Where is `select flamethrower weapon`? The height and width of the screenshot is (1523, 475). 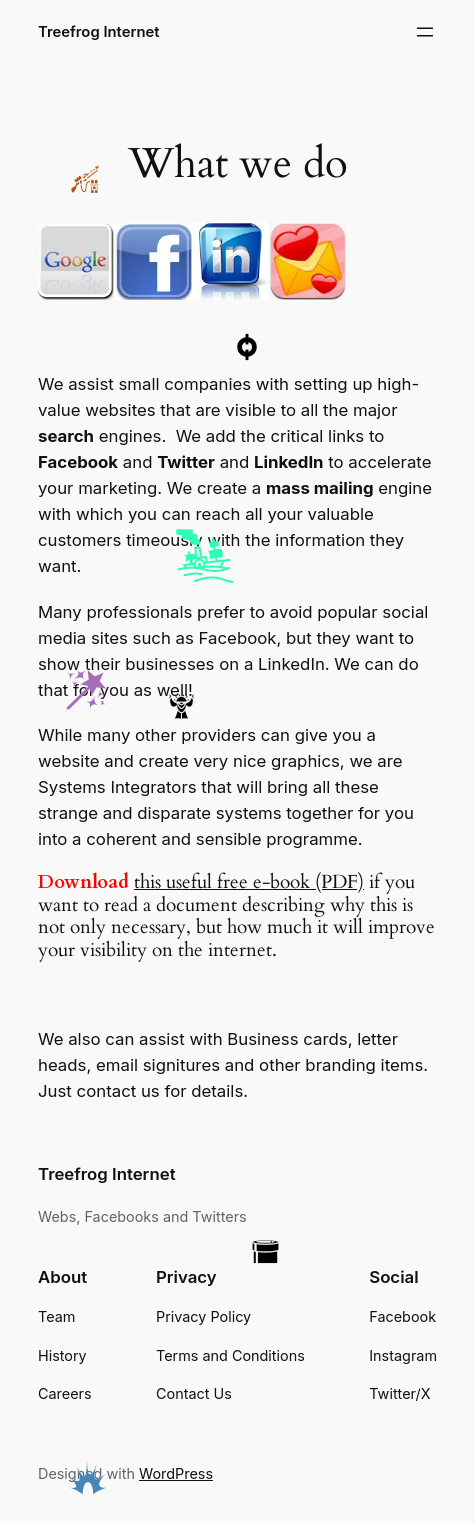
select flamethrower weapon is located at coordinates (85, 179).